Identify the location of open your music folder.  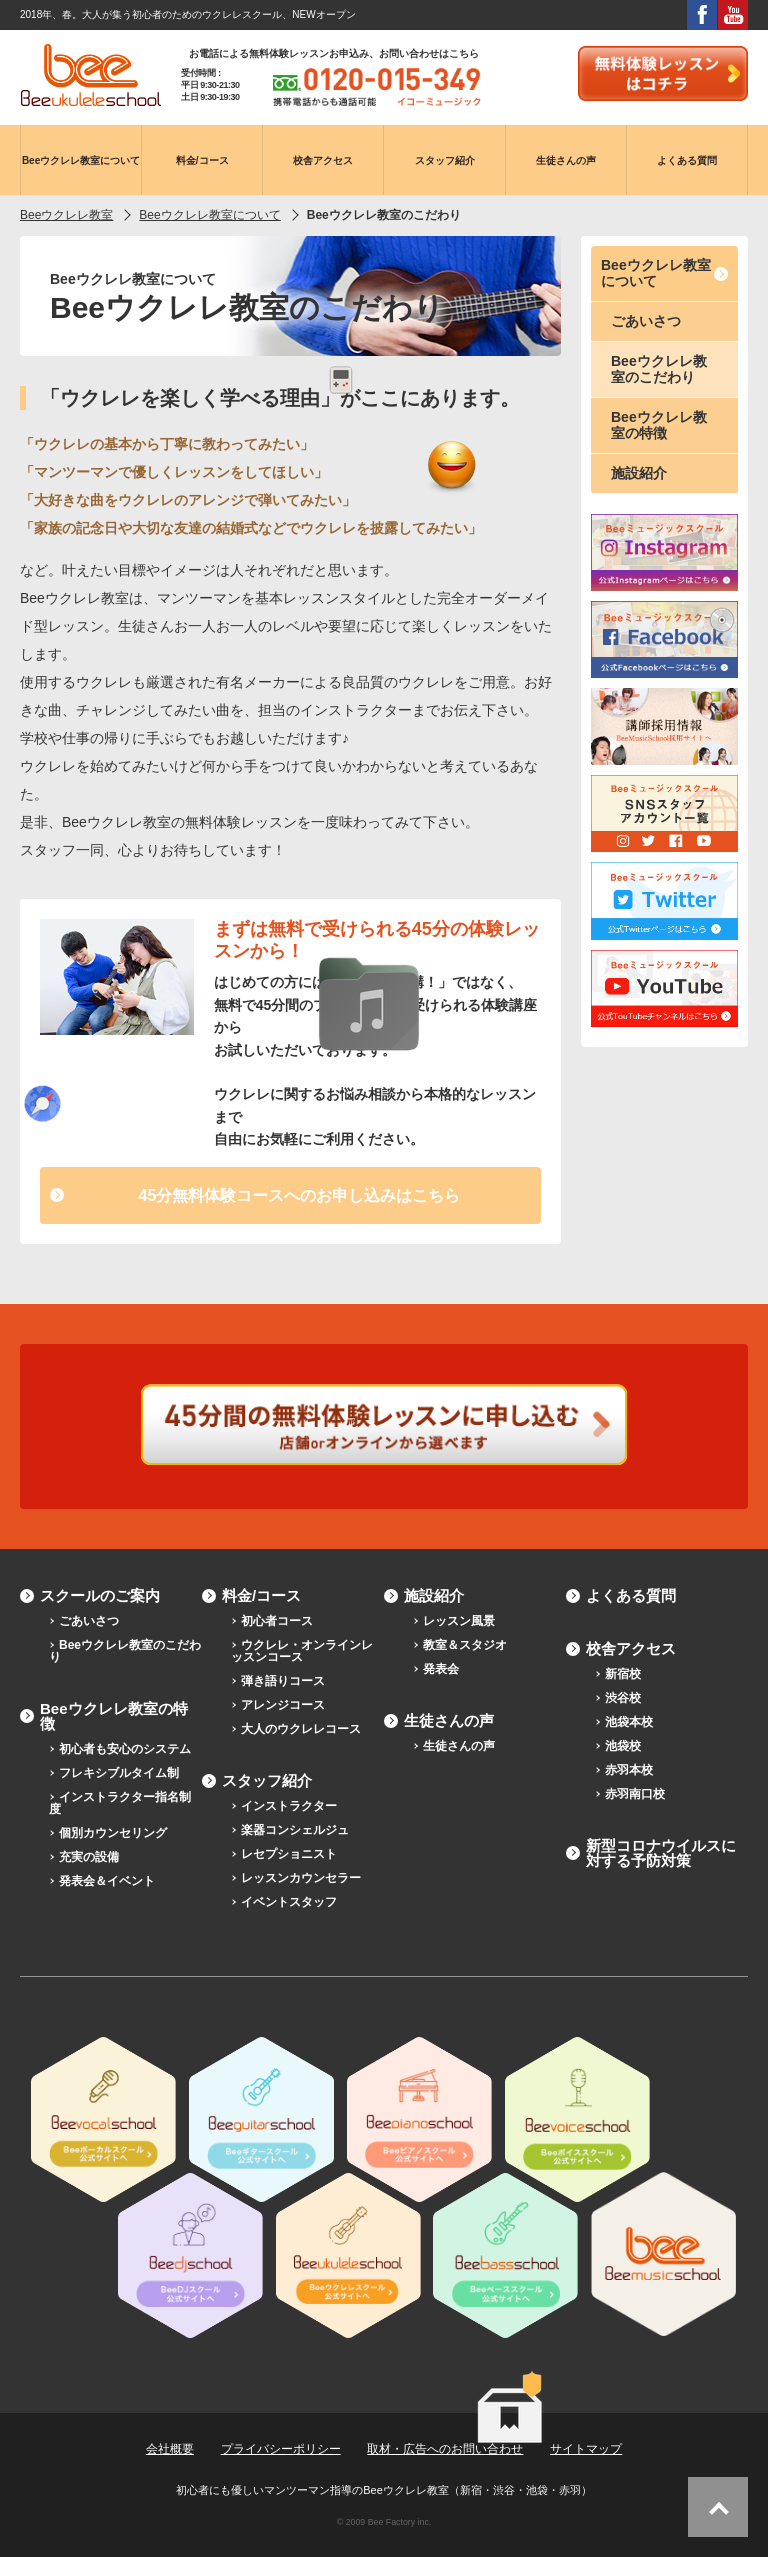
(369, 1004).